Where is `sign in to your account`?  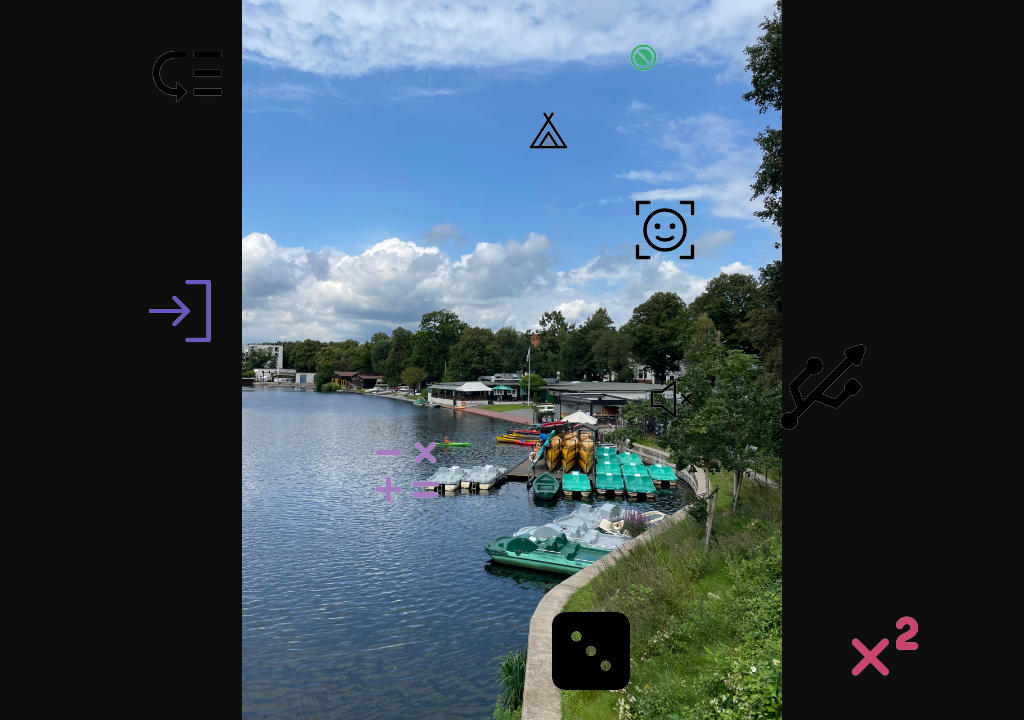 sign in to your account is located at coordinates (185, 311).